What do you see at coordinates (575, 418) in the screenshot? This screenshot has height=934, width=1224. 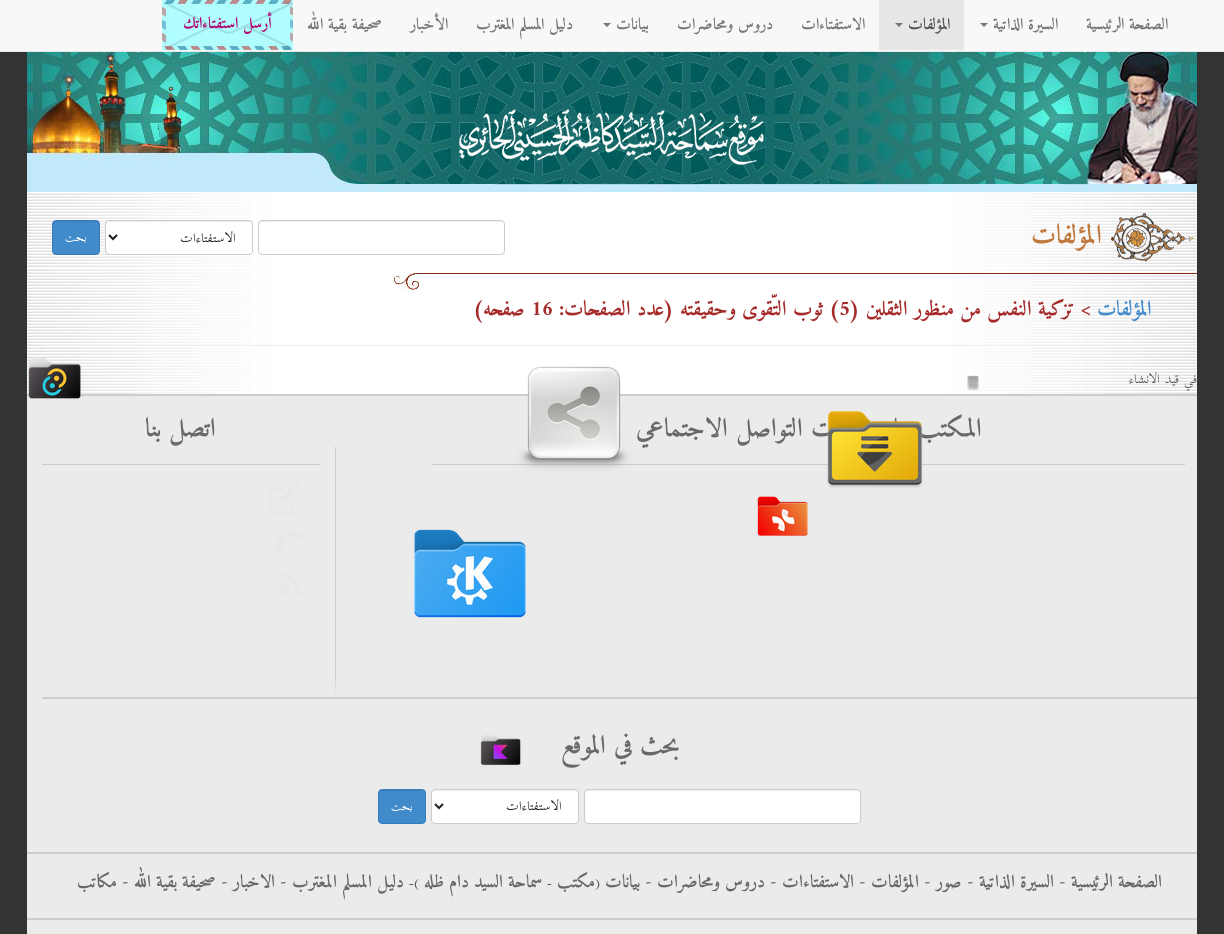 I see `indicates a shared file or folder` at bounding box center [575, 418].